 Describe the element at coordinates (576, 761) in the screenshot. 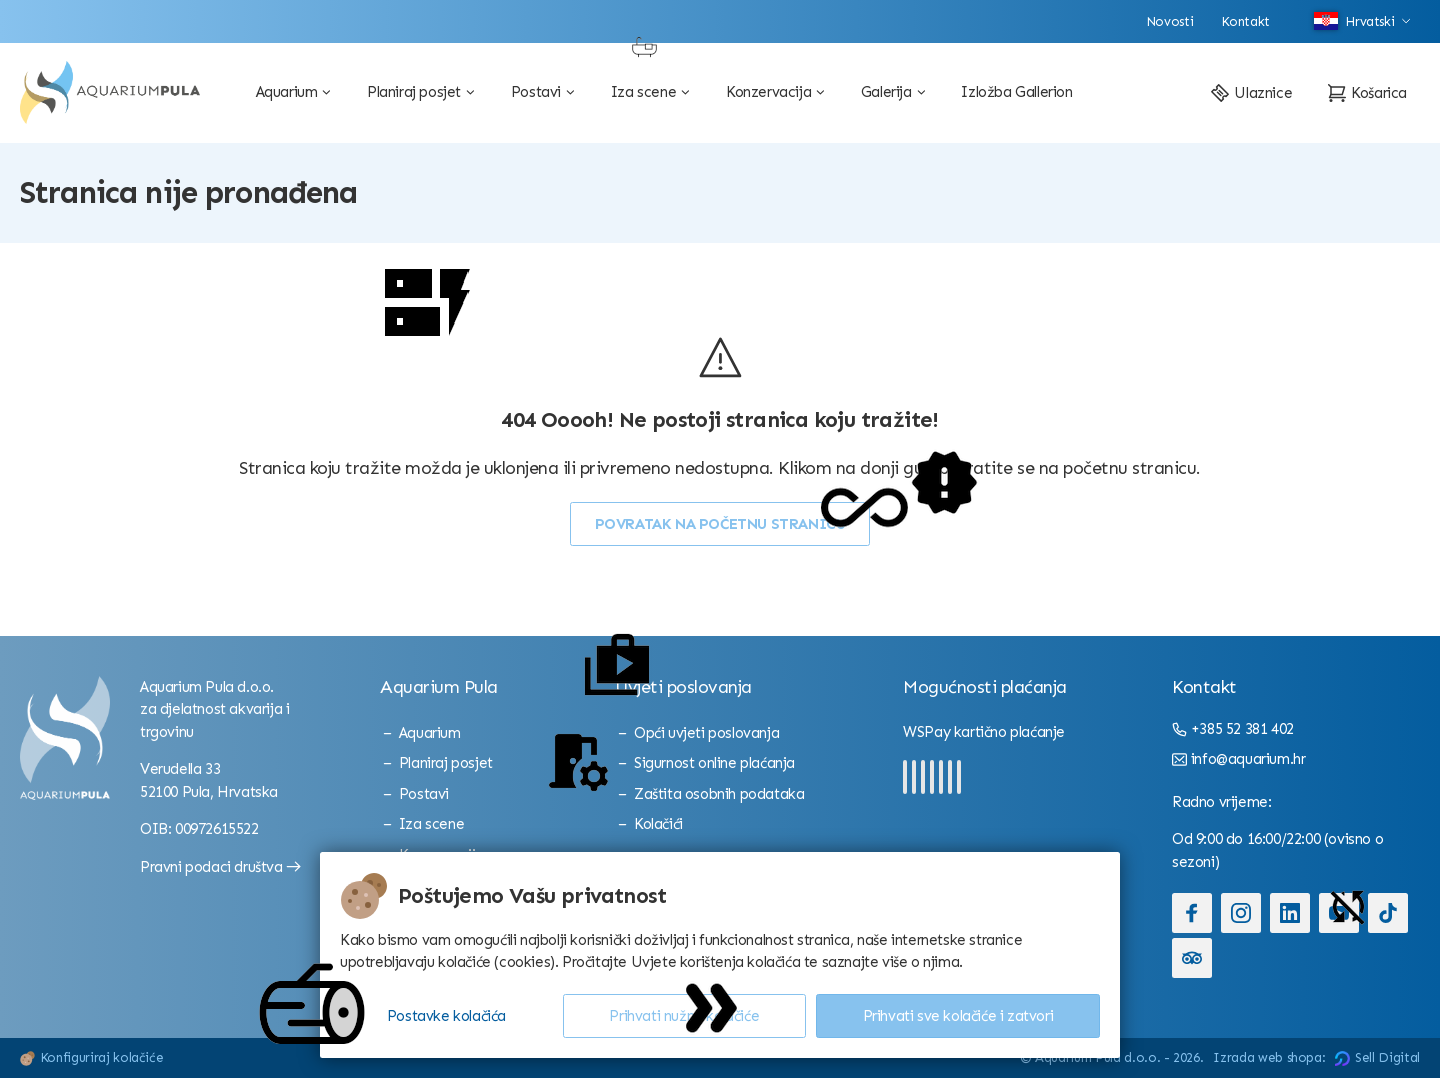

I see `adjust room or space settings` at that location.